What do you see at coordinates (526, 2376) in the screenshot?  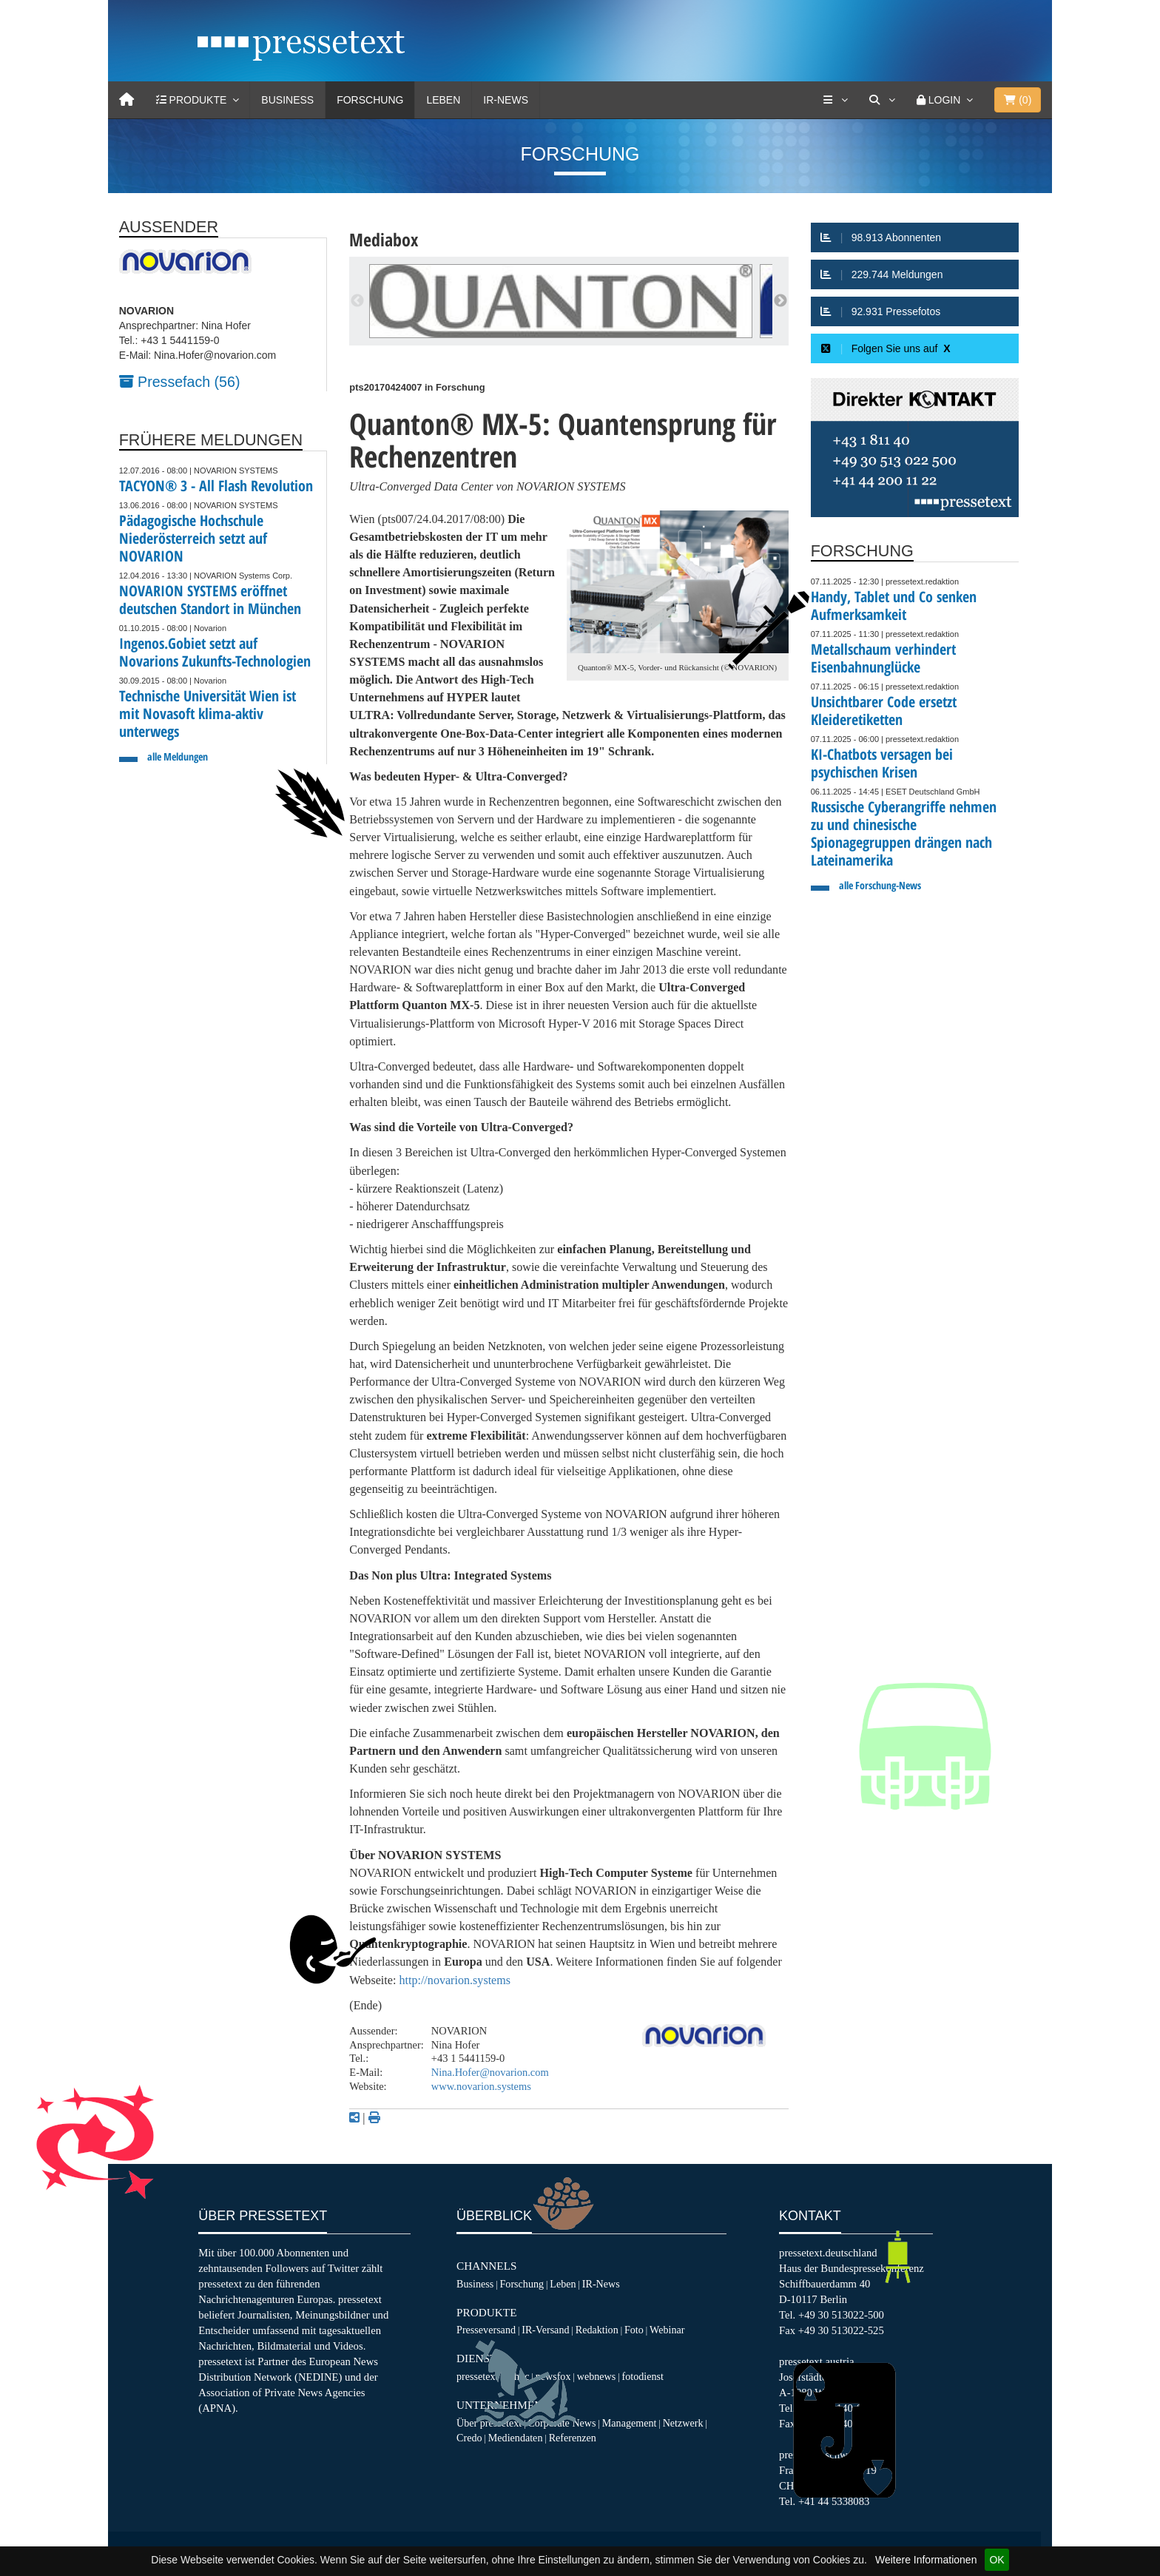 I see `indicates a failed or crashed process` at bounding box center [526, 2376].